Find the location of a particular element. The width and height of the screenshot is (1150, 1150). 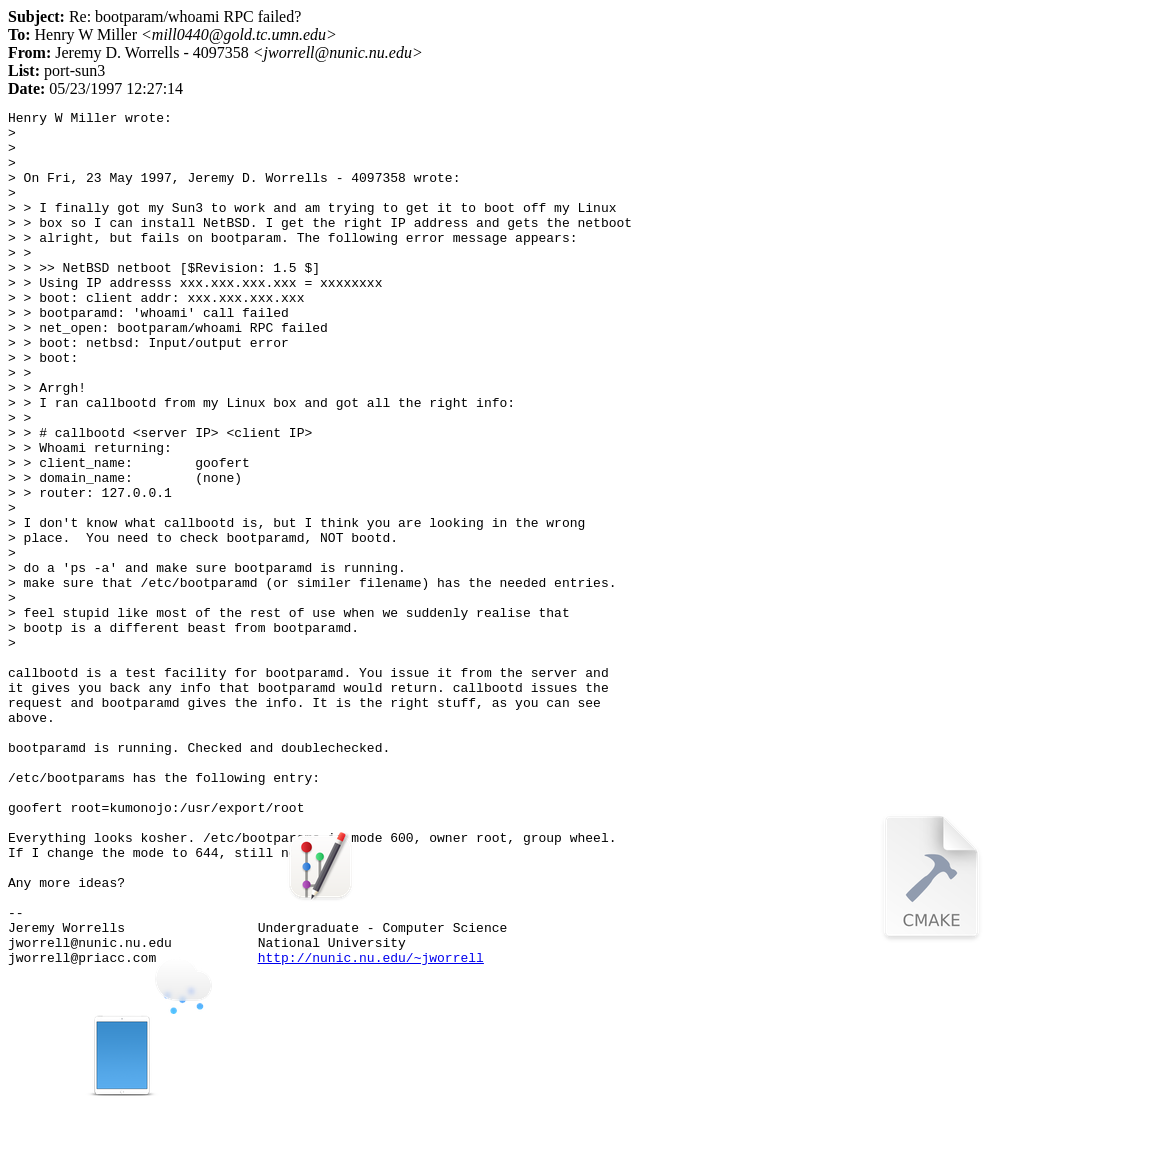

open commit, a git commit message editor is located at coordinates (320, 866).